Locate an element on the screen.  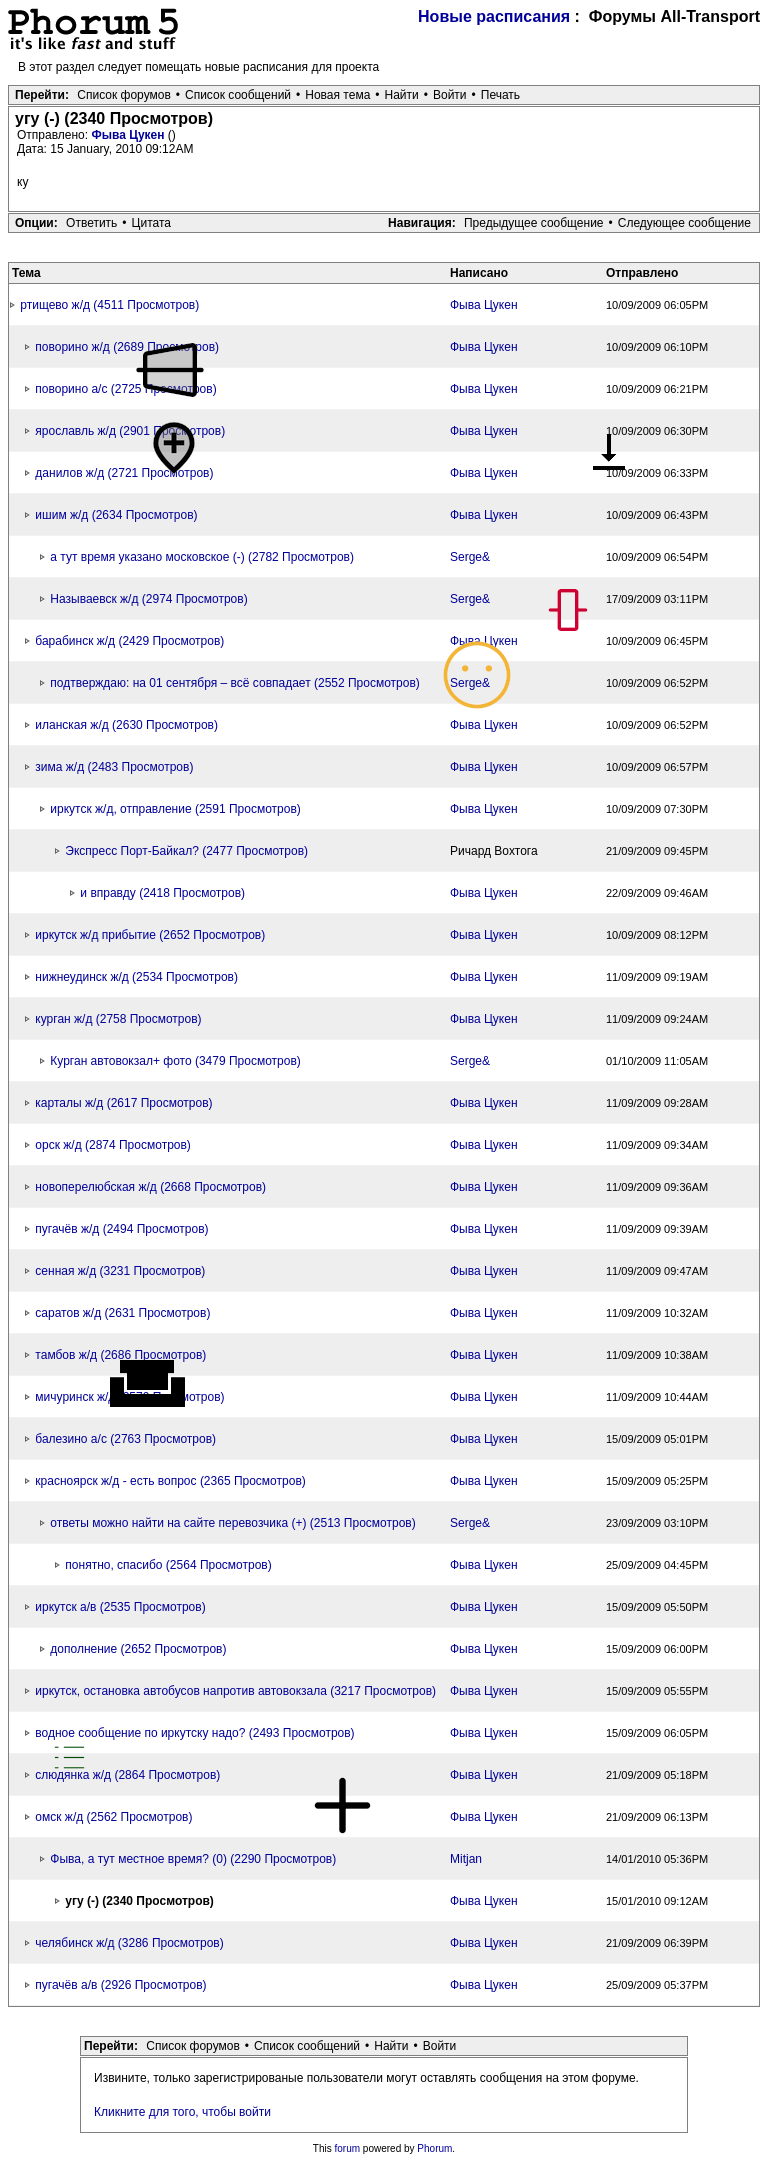
view list items is located at coordinates (69, 1757).